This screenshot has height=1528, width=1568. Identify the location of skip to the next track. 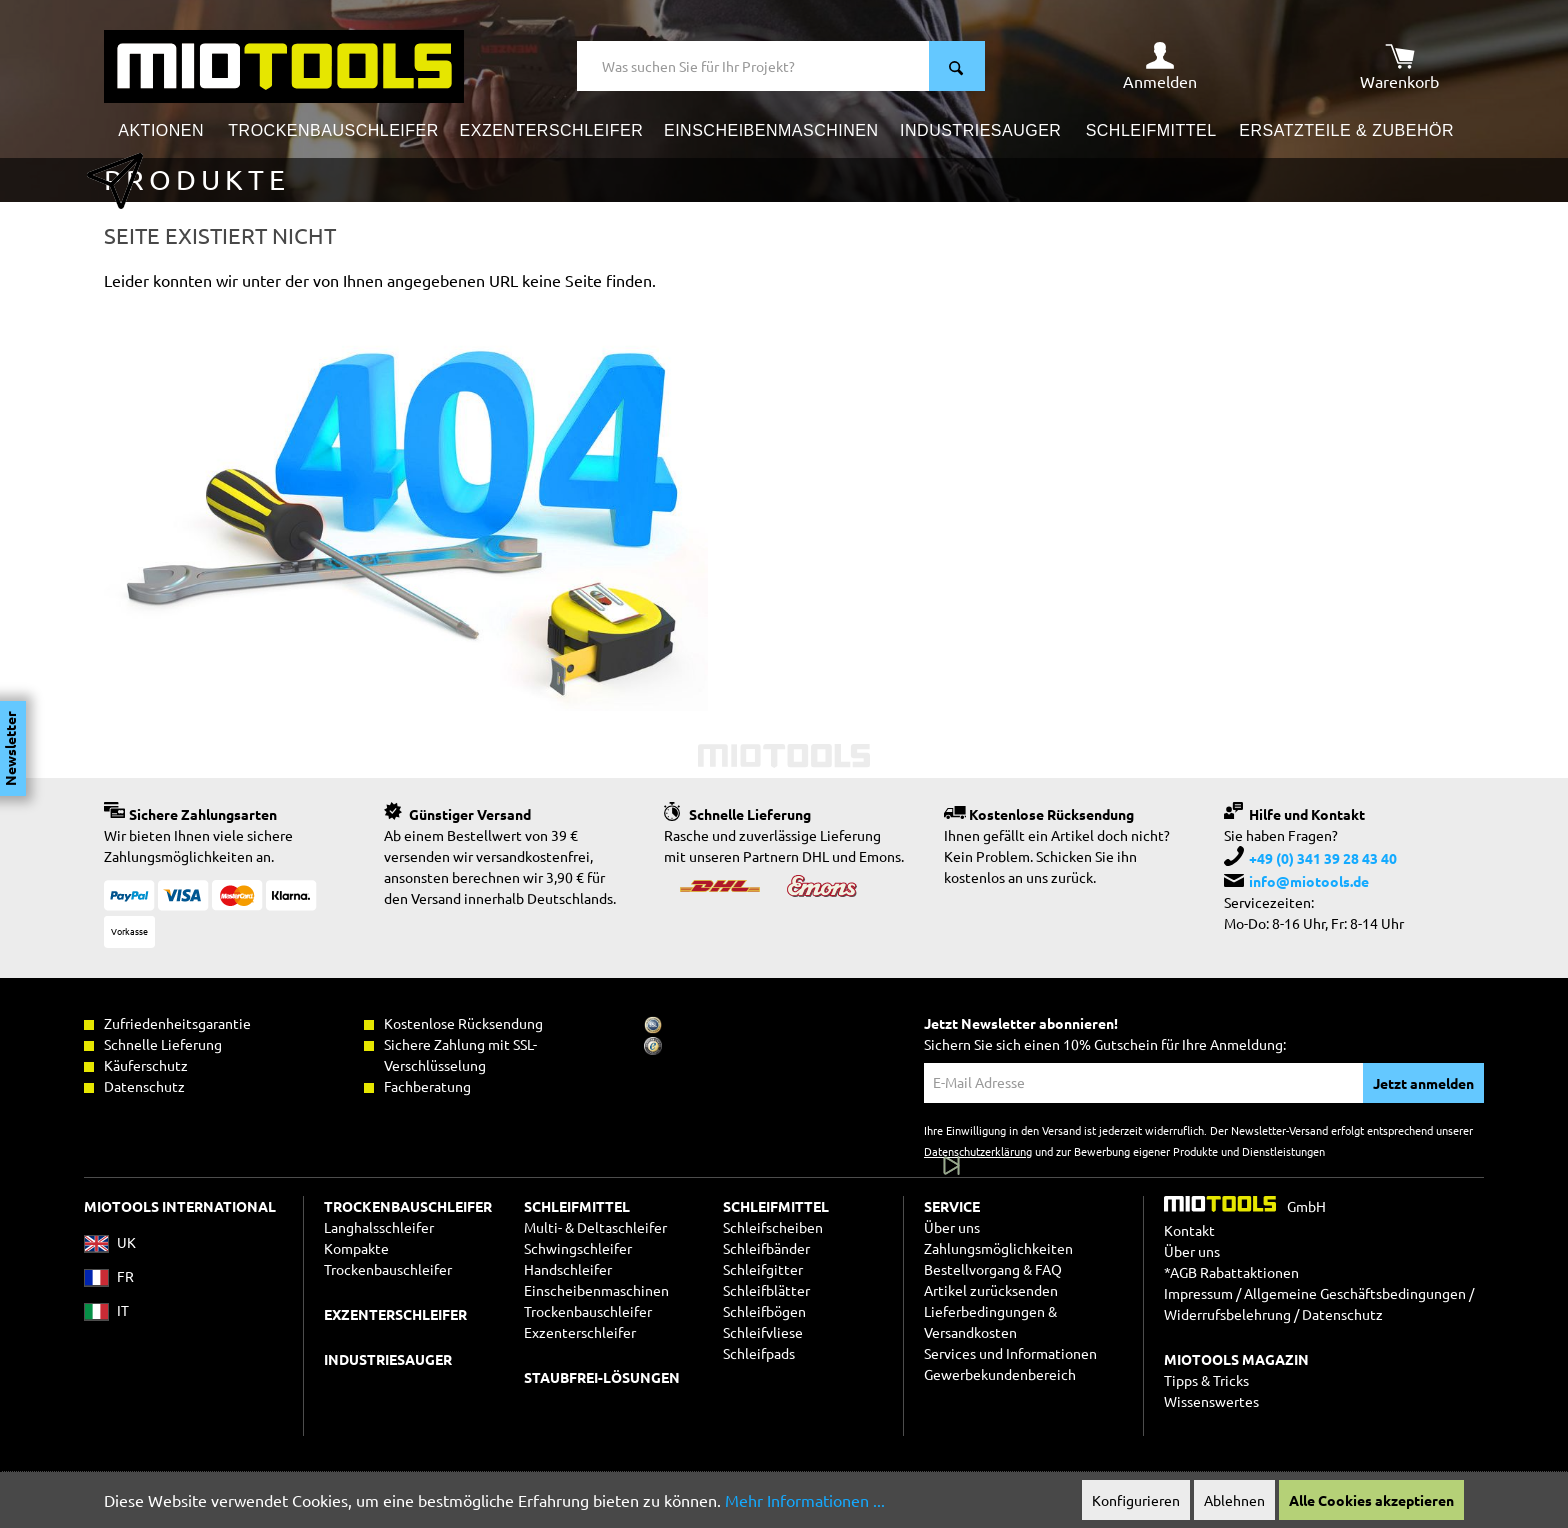
(951, 1165).